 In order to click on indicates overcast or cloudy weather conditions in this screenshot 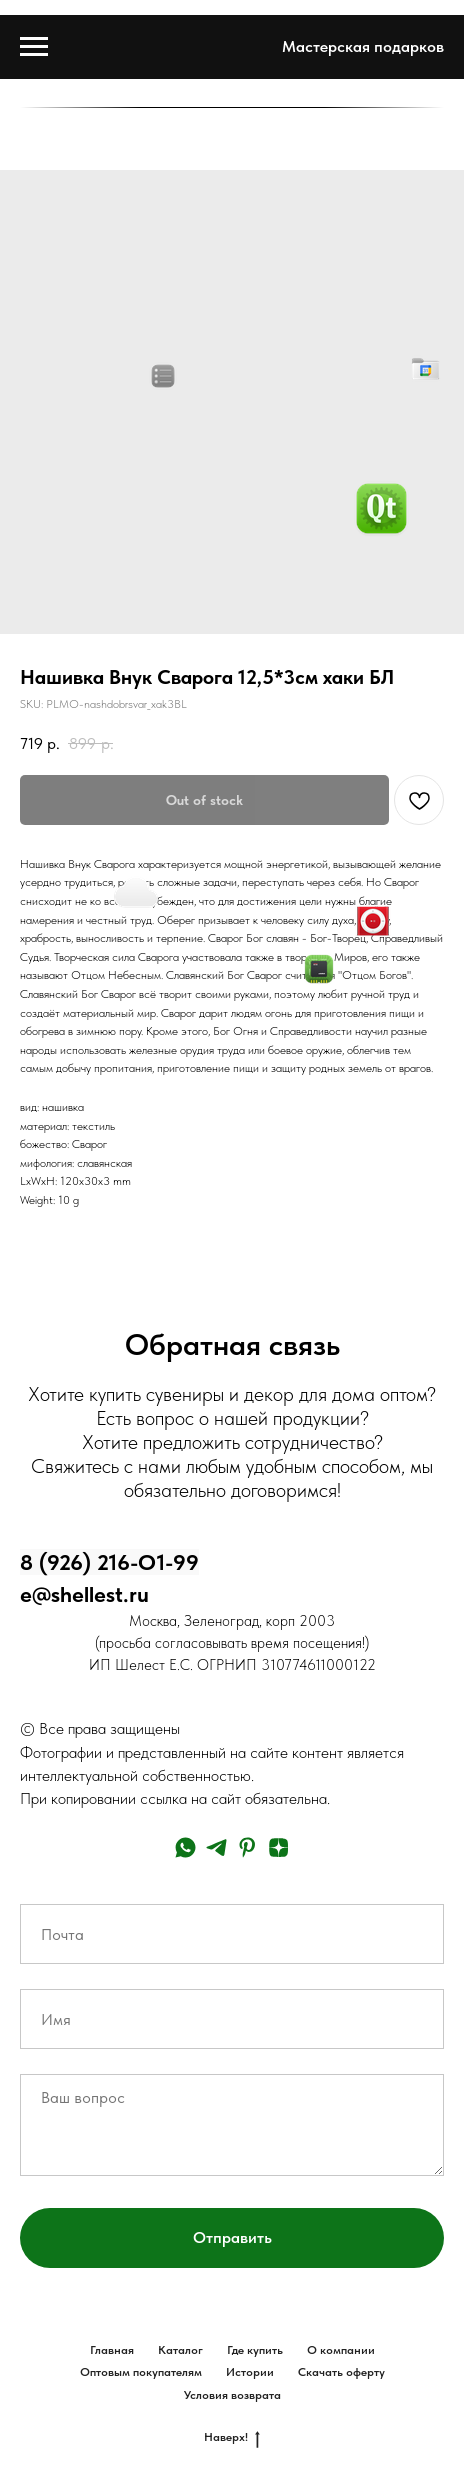, I will do `click(136, 892)`.